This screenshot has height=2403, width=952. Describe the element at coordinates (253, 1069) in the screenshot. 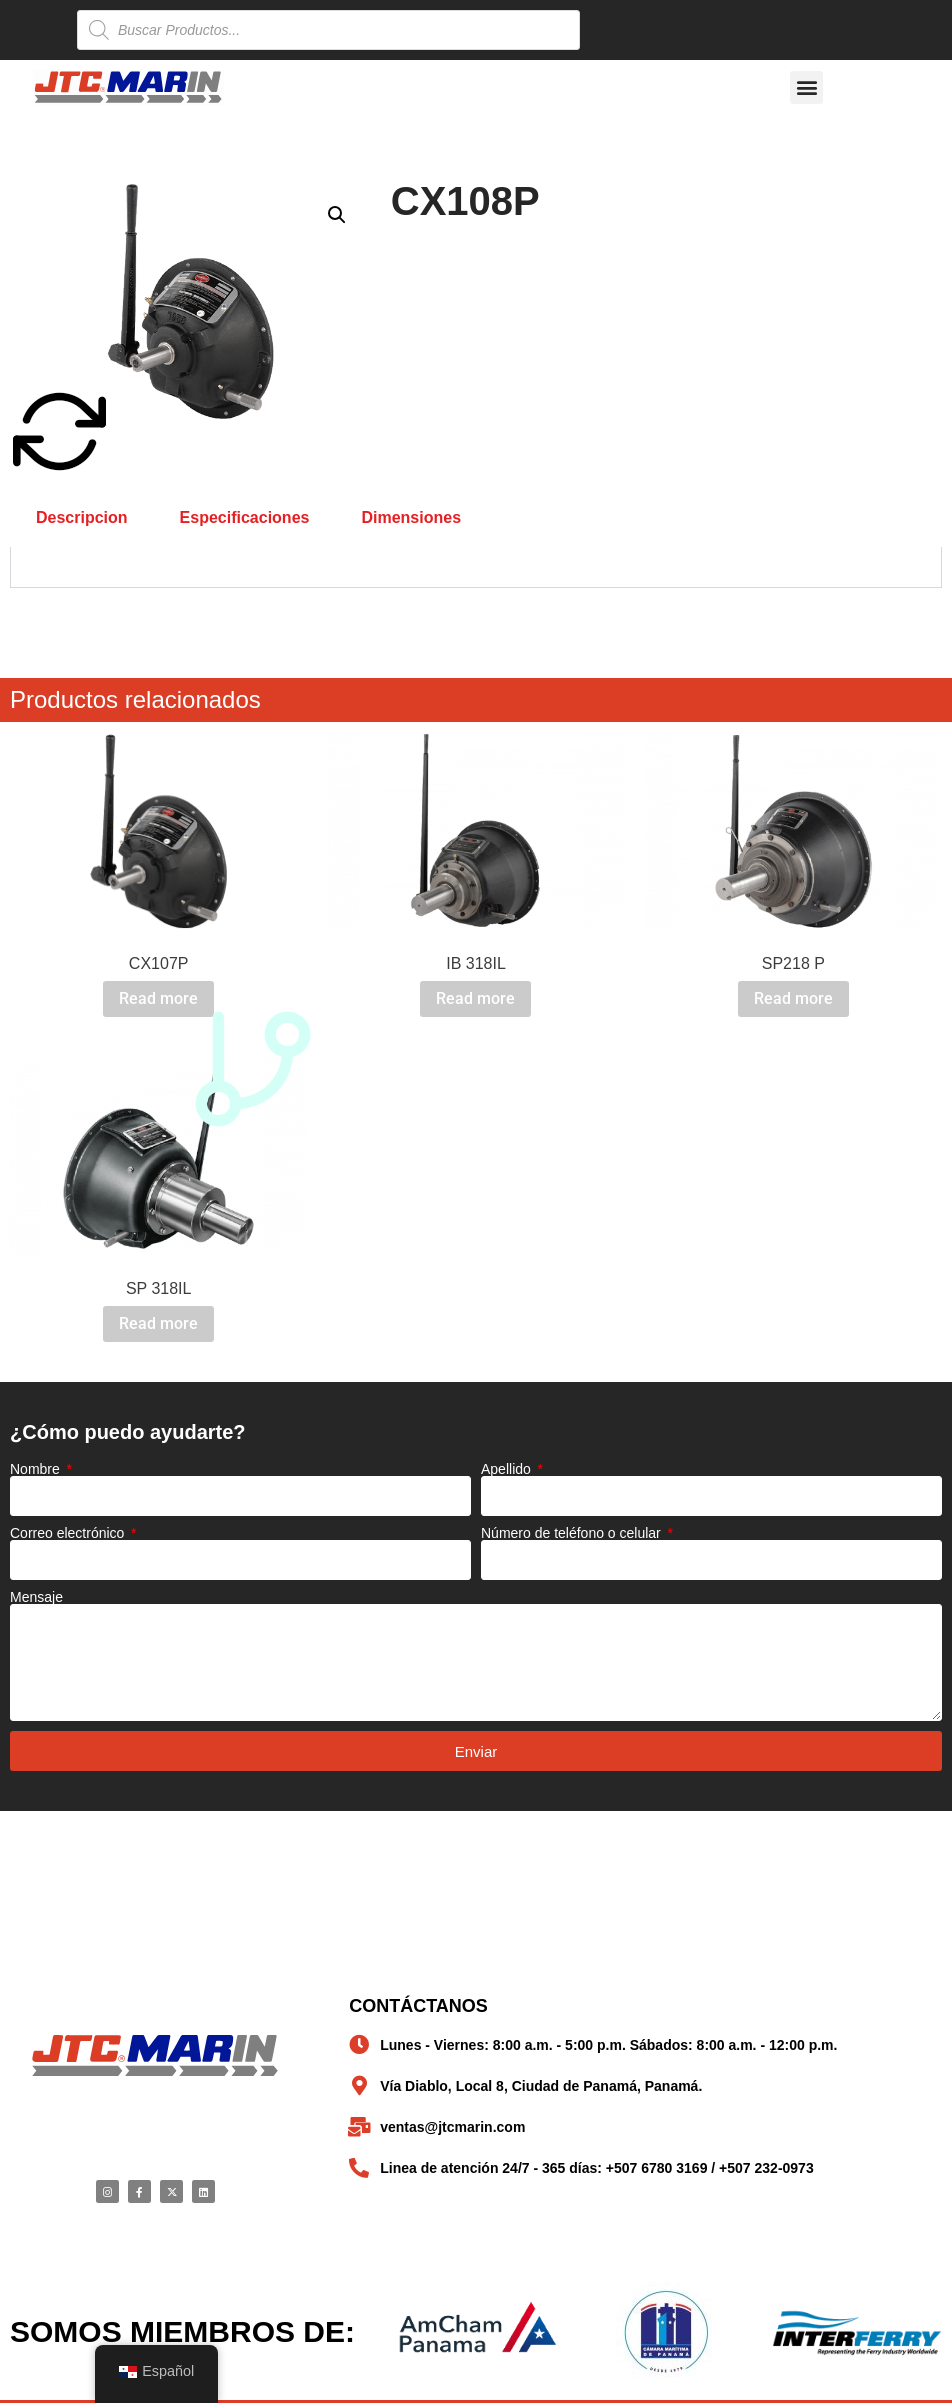

I see `view repository branches` at that location.